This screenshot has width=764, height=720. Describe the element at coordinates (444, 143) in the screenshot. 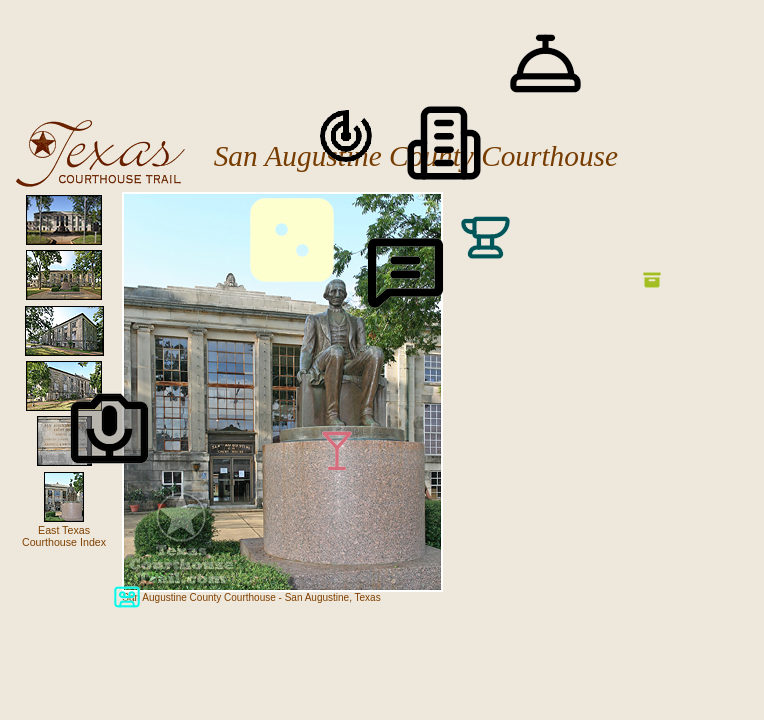

I see `view office or workplace information` at that location.